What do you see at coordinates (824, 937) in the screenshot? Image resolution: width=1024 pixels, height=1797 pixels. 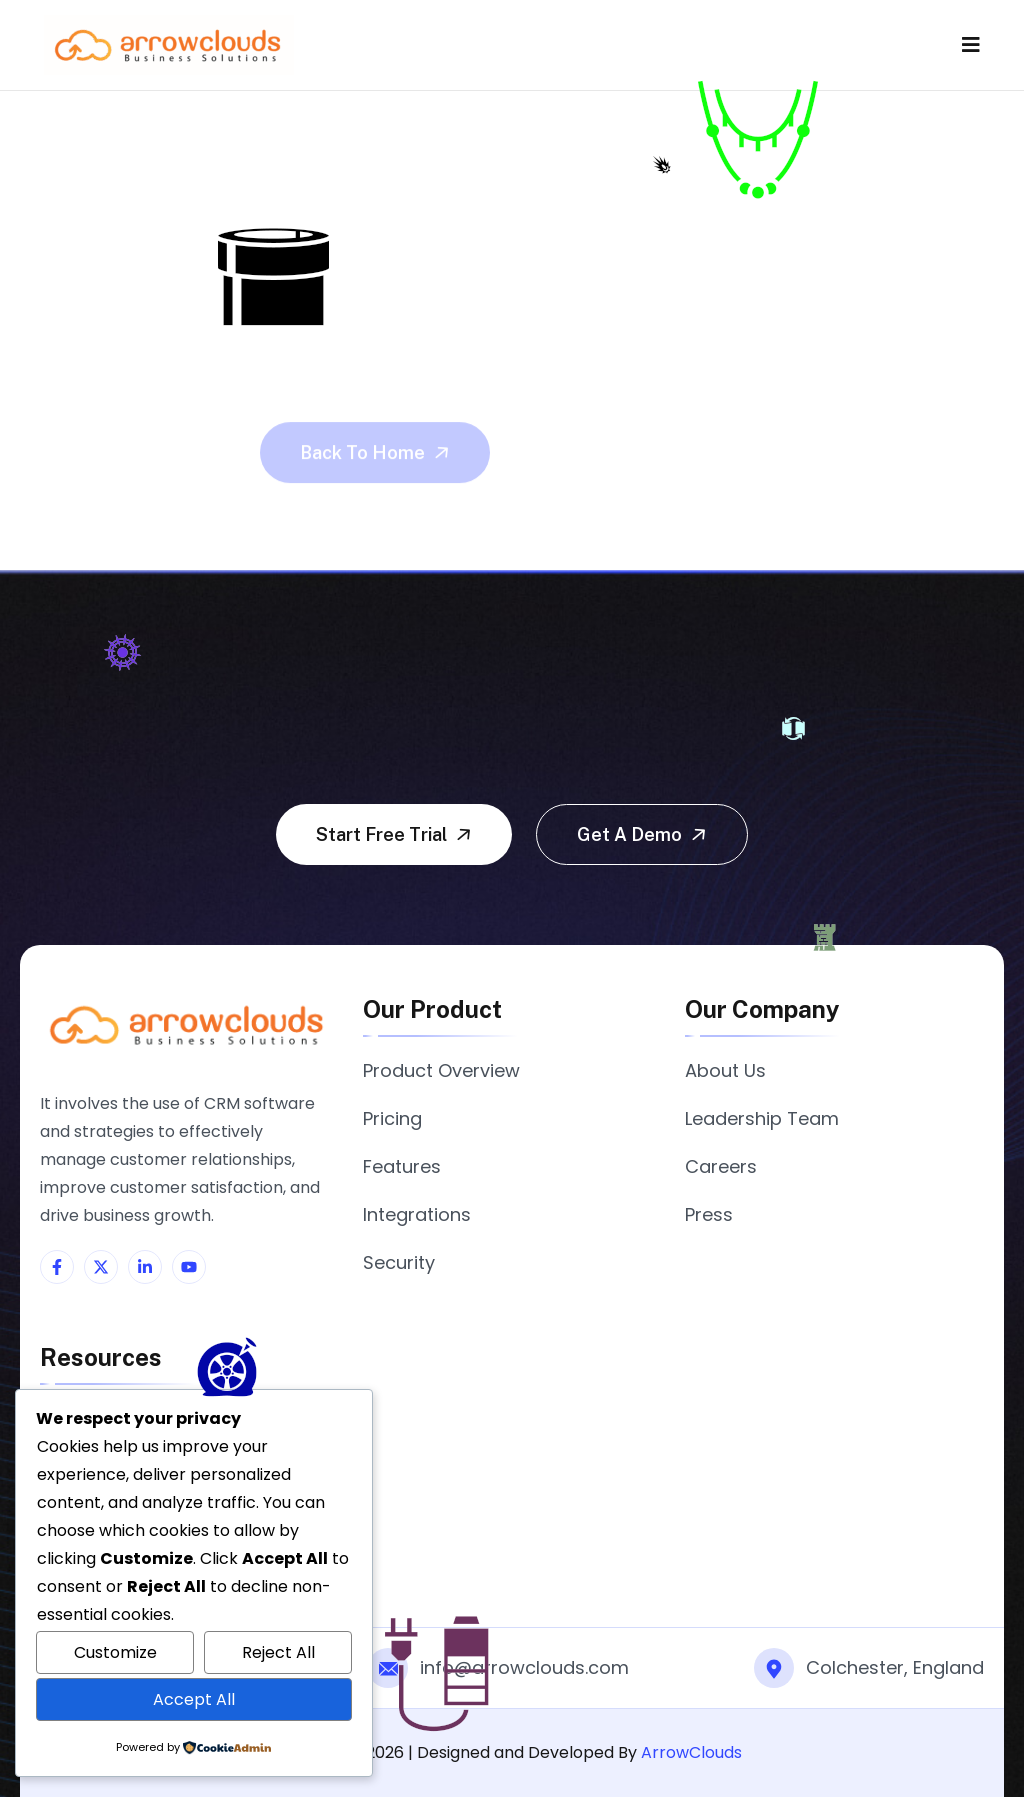 I see `access tower defense or castle-building game mode` at bounding box center [824, 937].